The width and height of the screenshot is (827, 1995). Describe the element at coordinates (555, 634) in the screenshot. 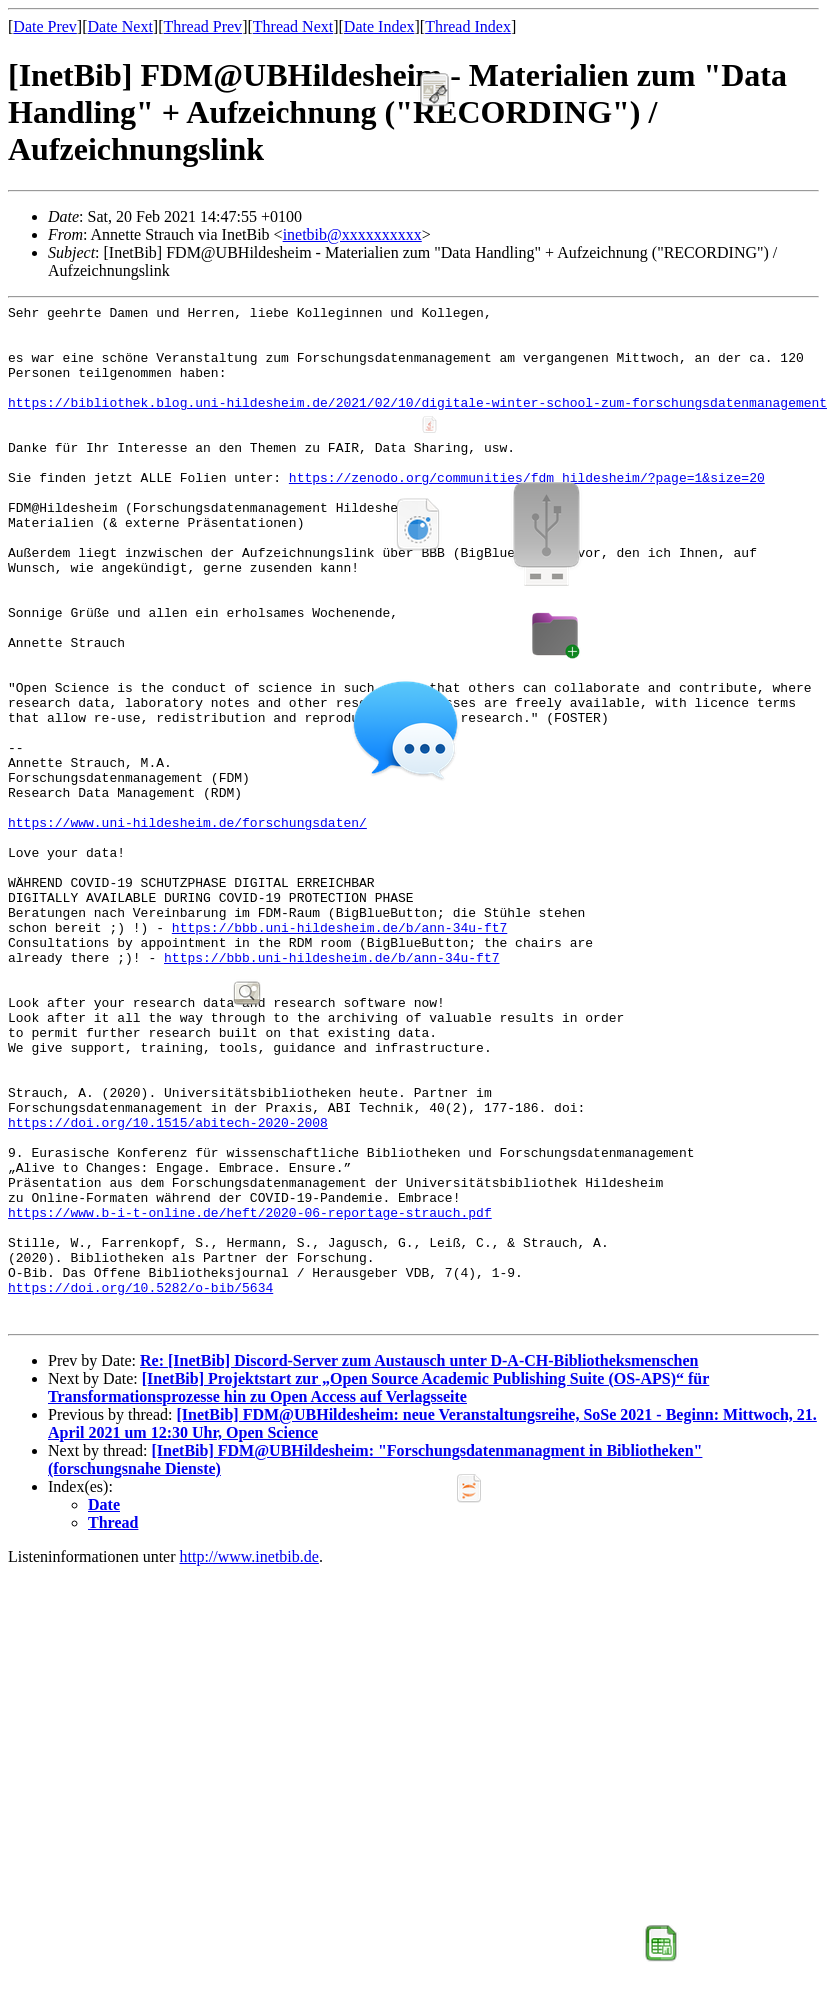

I see `create a new folder` at that location.